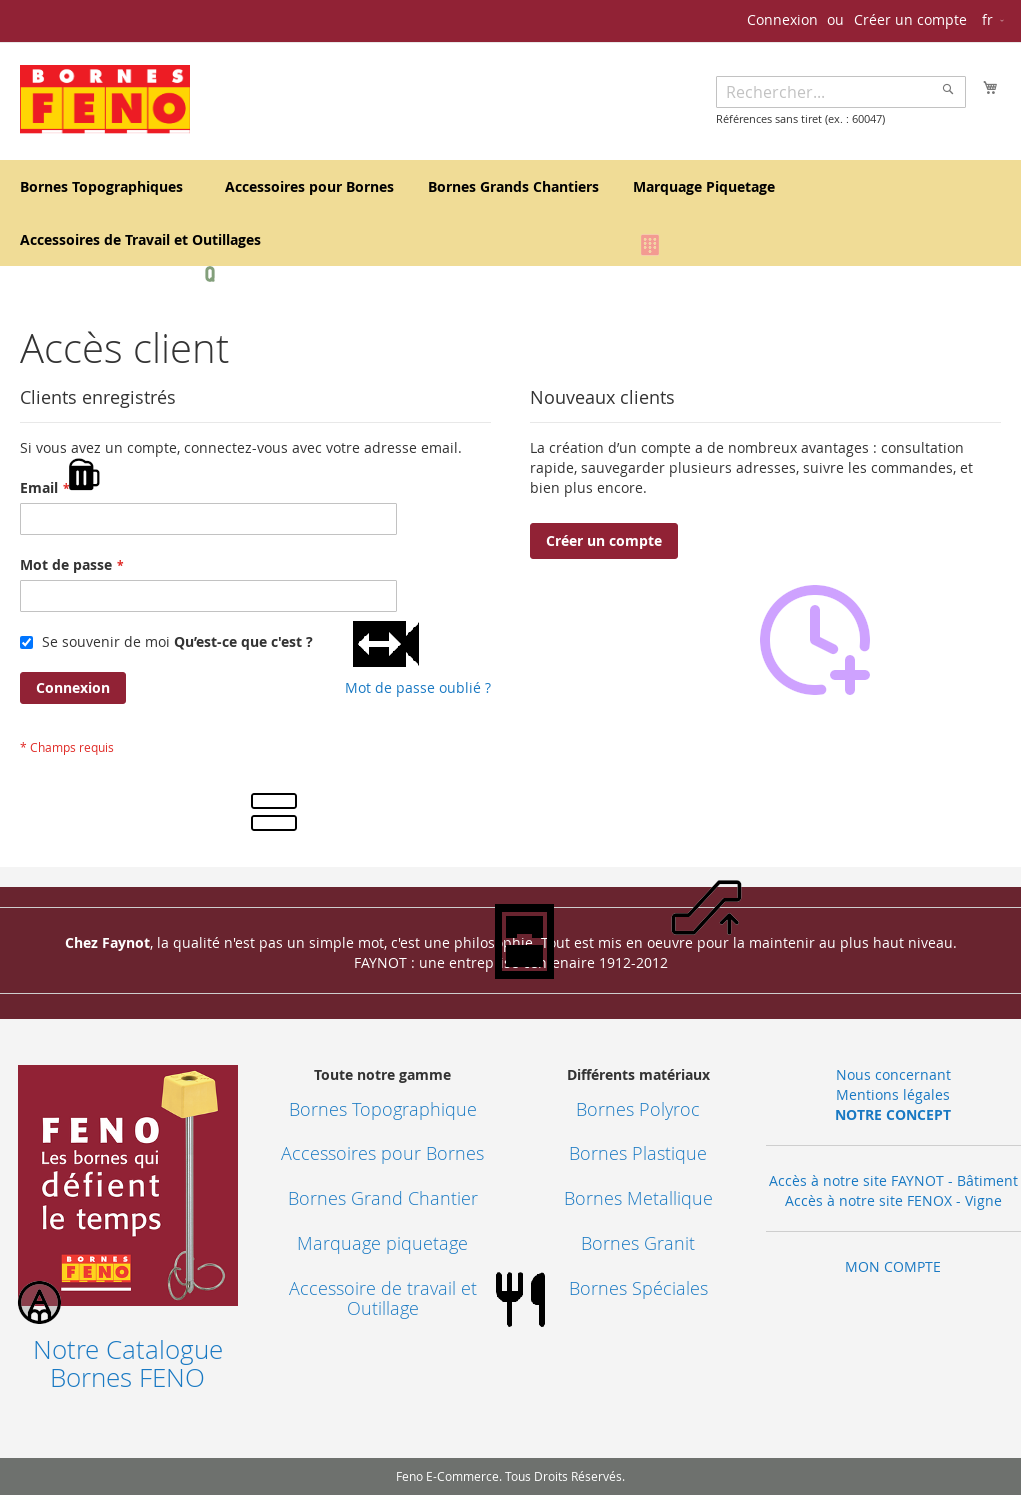  Describe the element at coordinates (706, 907) in the screenshot. I see `indicates escalator going up` at that location.